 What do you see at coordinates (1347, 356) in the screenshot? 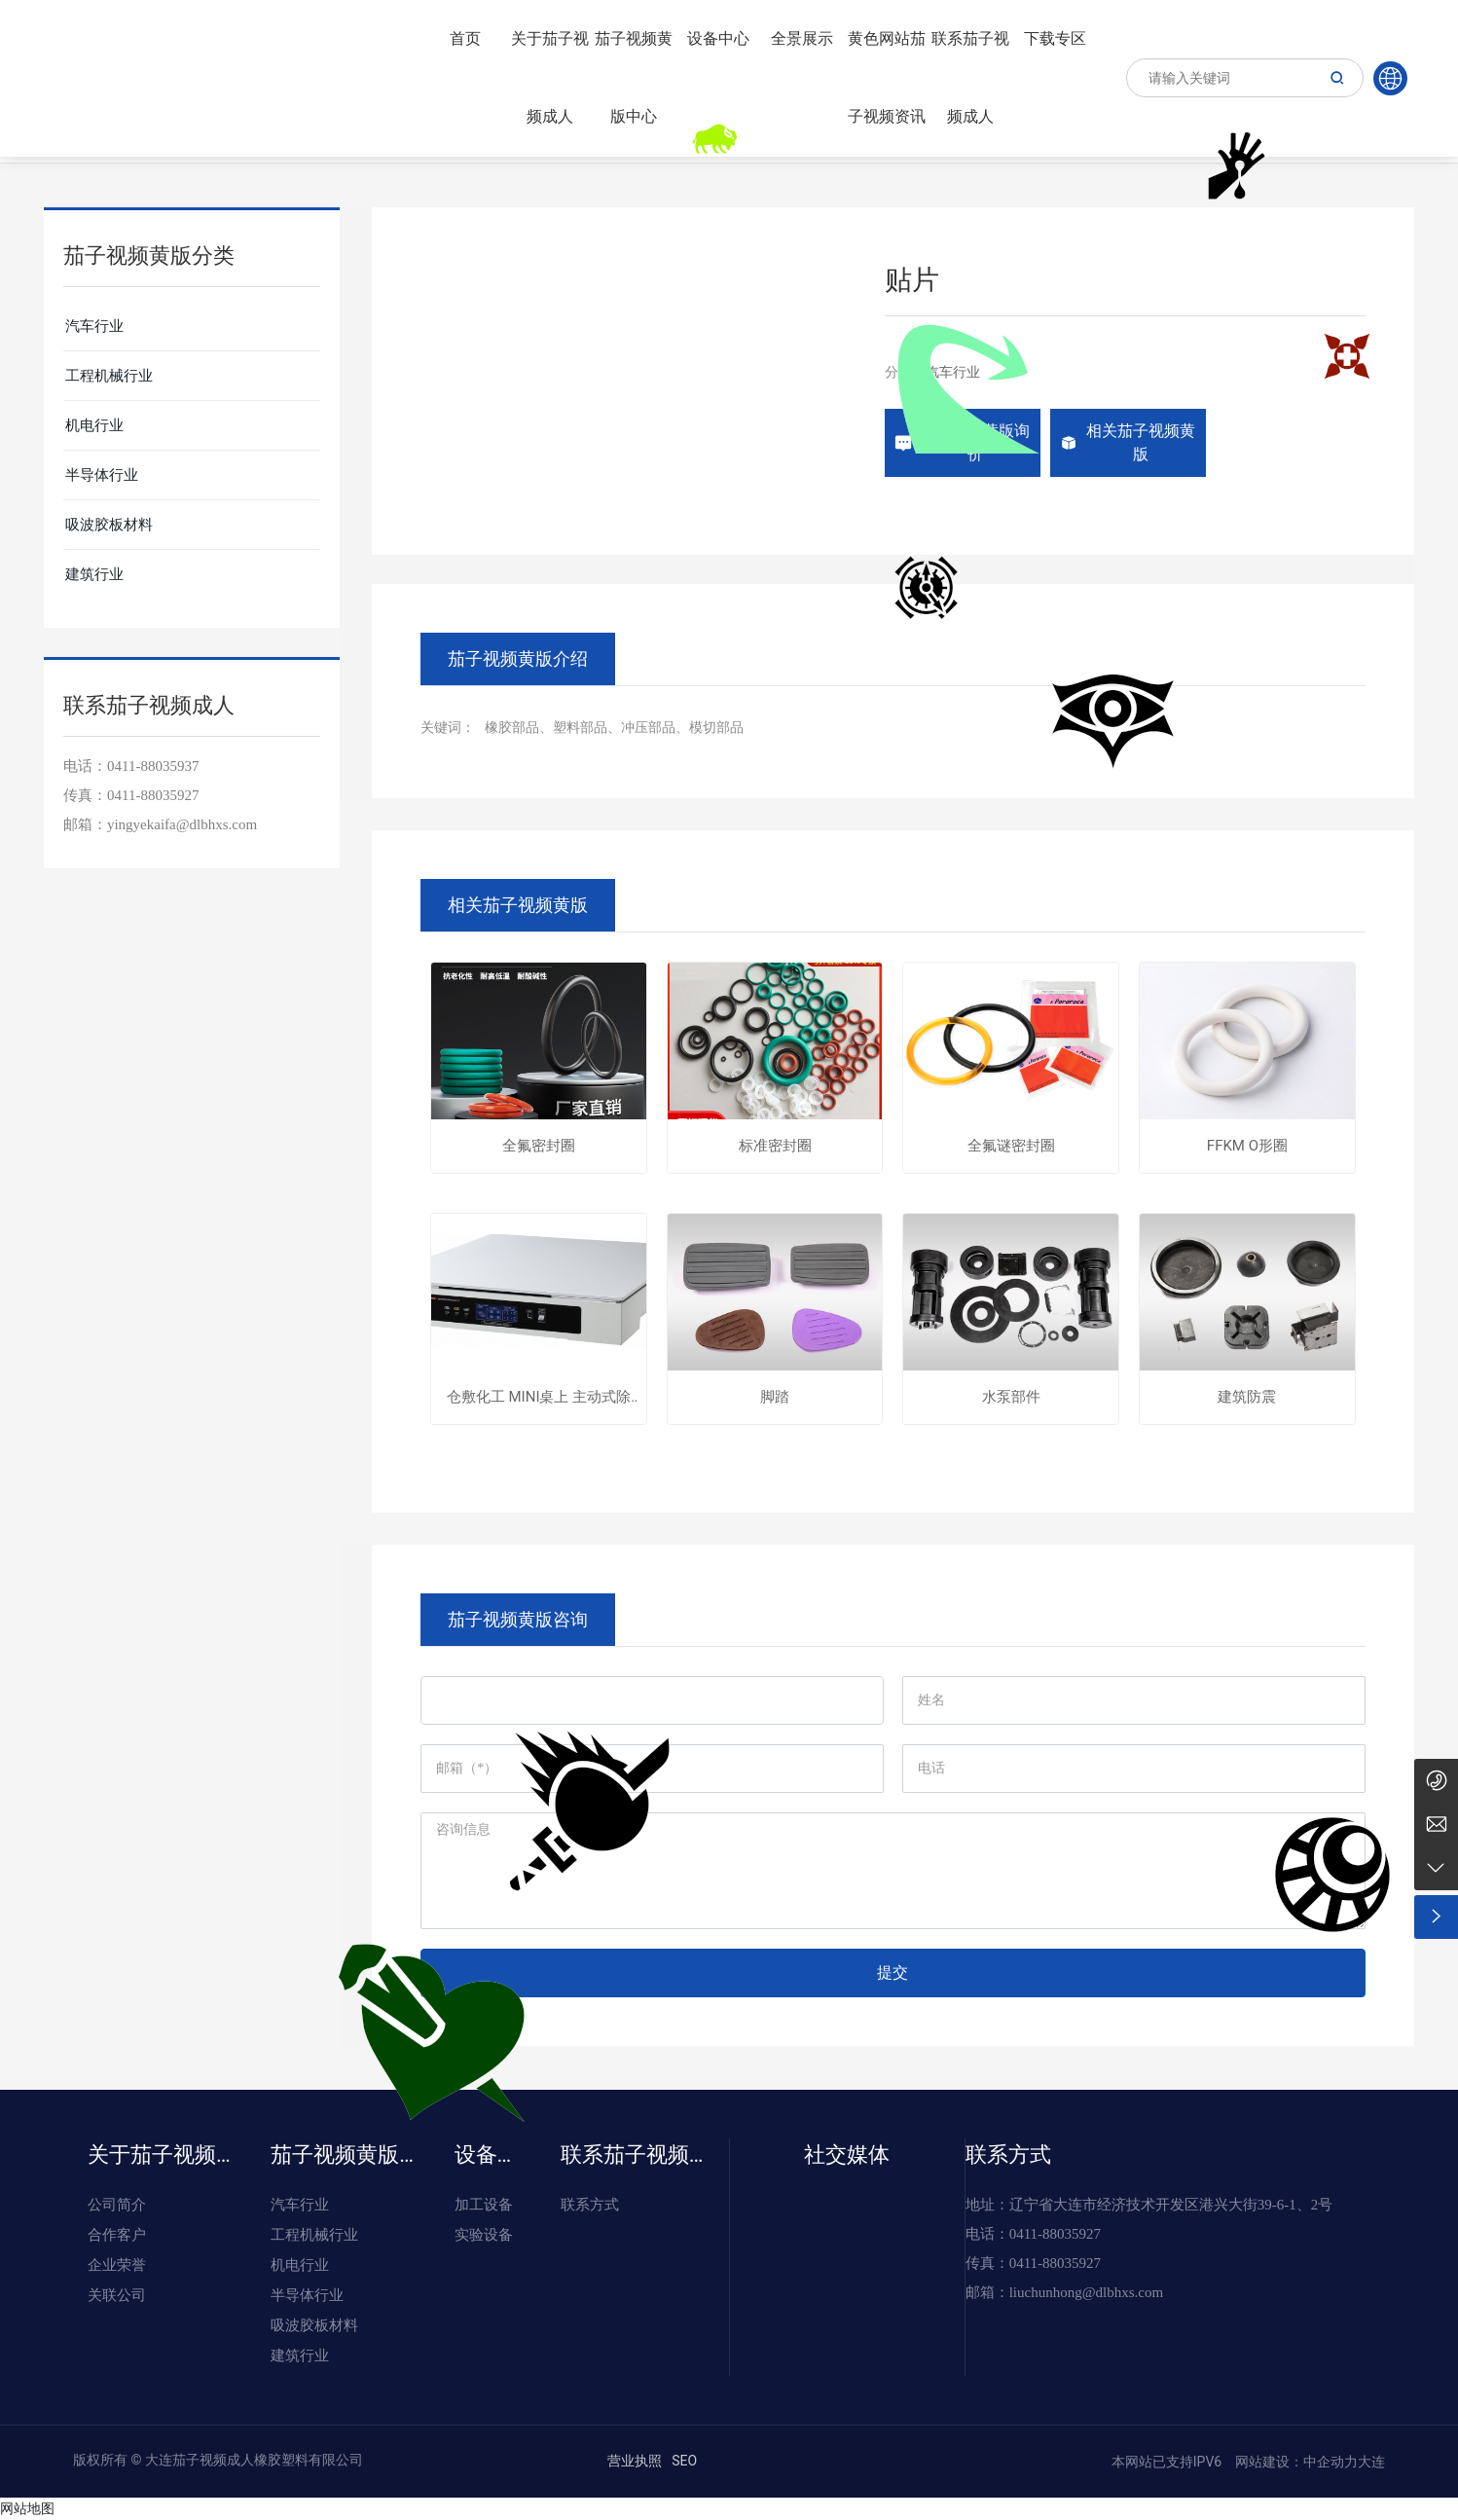
I see `indicates level four or advanced tier achievement` at bounding box center [1347, 356].